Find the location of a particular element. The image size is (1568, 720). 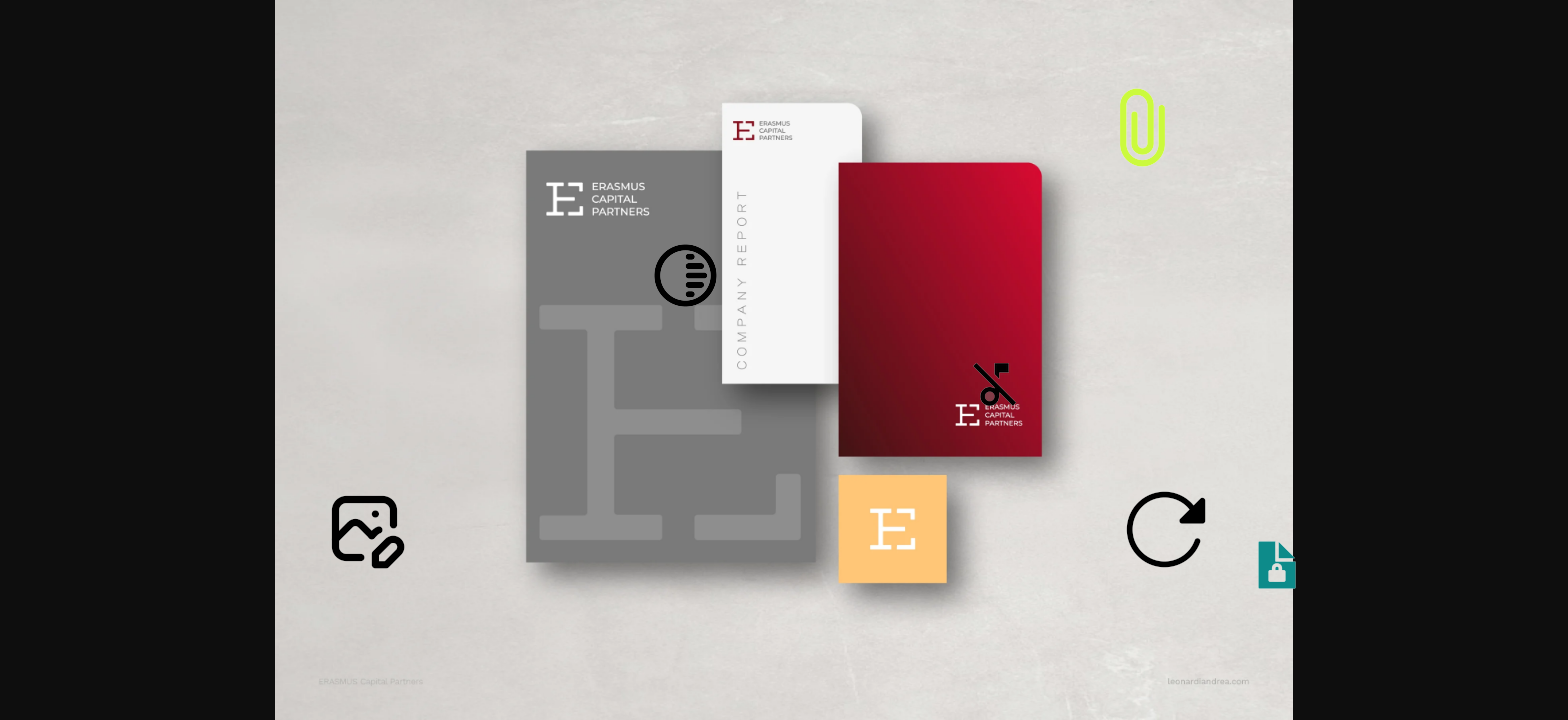

edit or modify a photo is located at coordinates (364, 528).